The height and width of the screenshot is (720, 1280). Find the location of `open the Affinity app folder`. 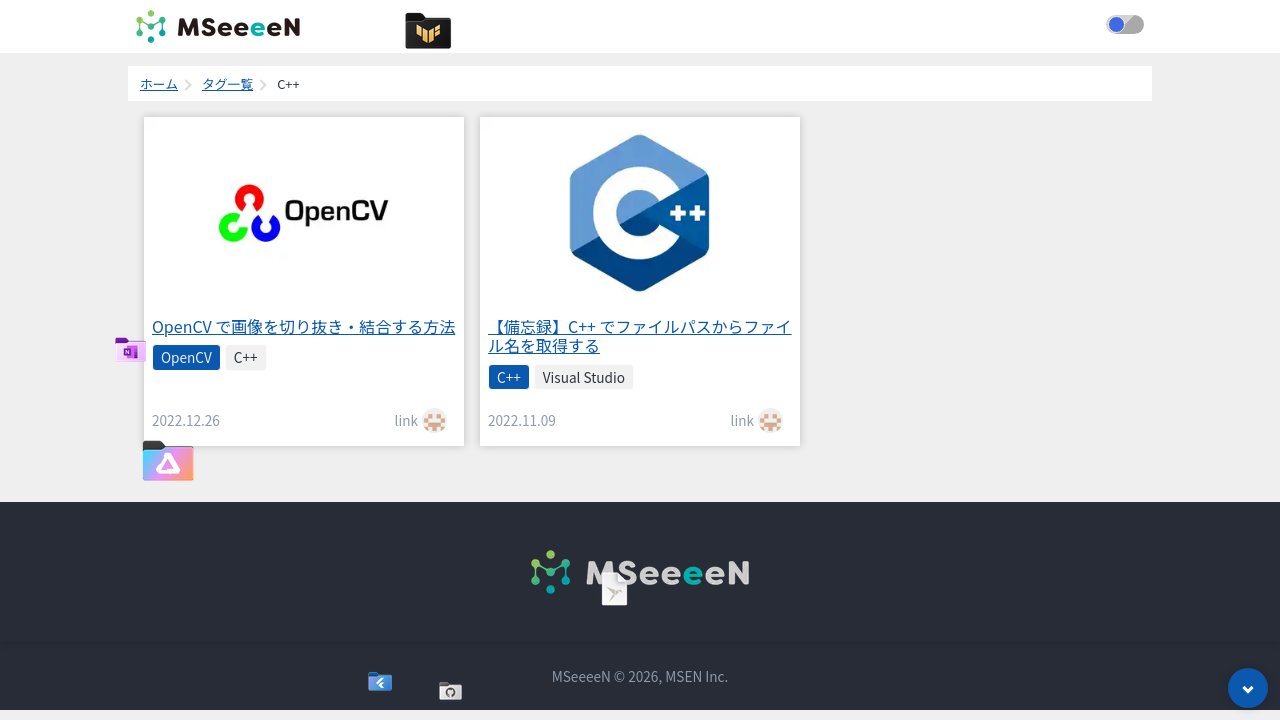

open the Affinity app folder is located at coordinates (168, 462).